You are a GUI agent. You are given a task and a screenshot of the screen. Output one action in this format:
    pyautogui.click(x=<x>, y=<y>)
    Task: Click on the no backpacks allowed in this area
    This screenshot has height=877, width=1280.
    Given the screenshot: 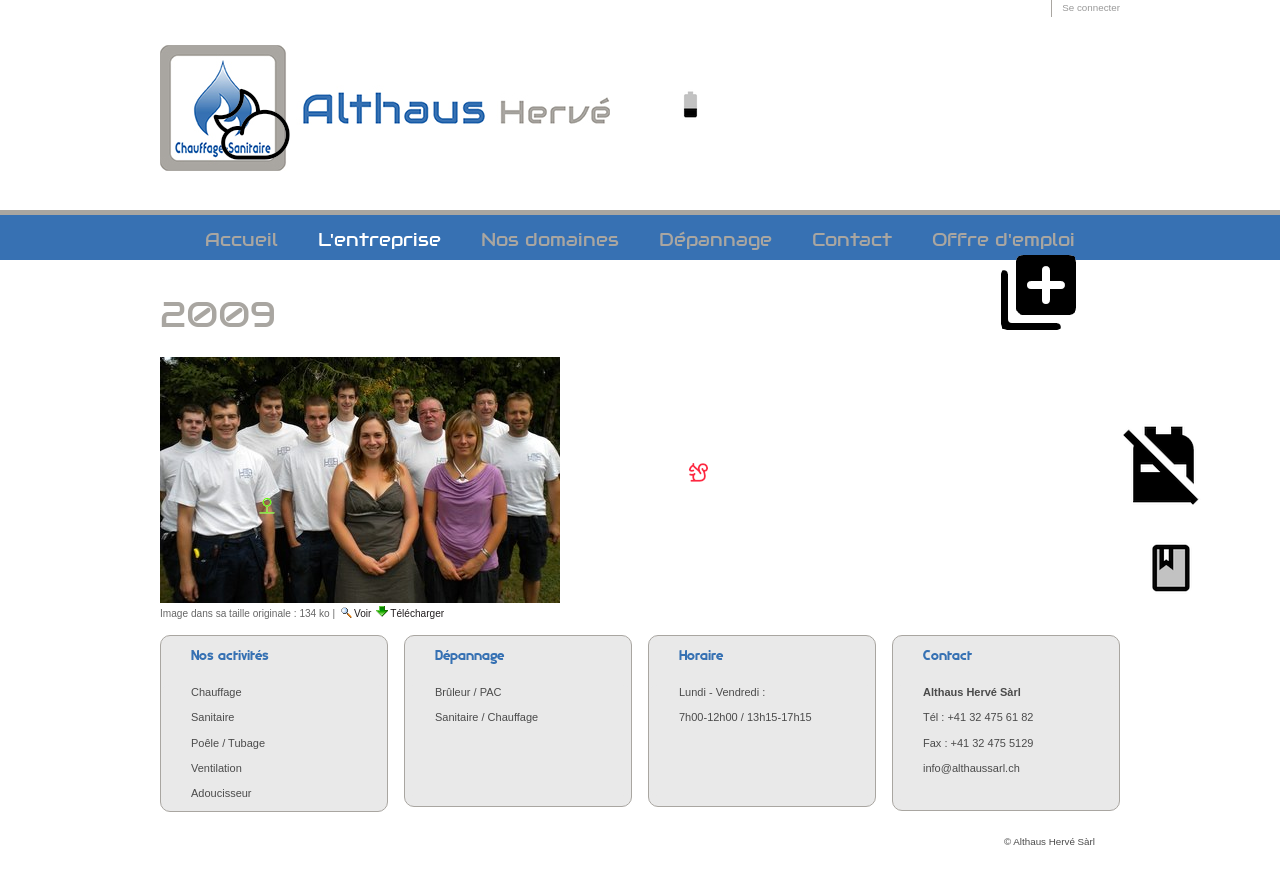 What is the action you would take?
    pyautogui.click(x=1163, y=464)
    